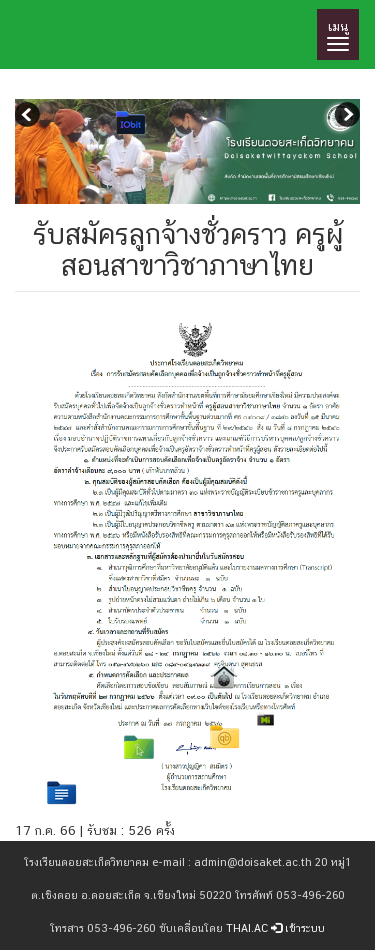  I want to click on open the IObit application folder, so click(130, 123).